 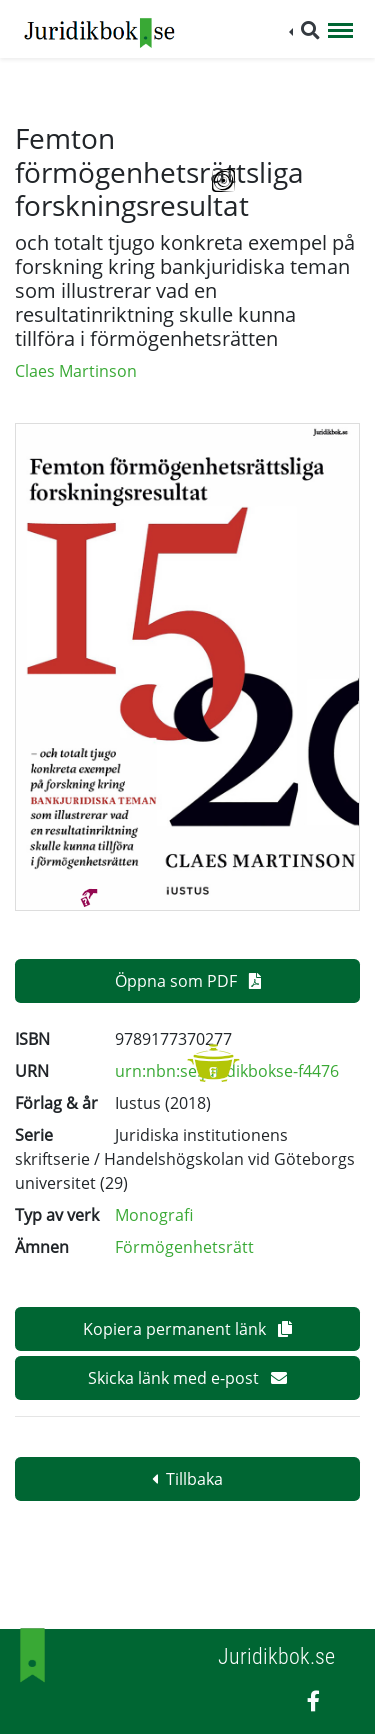 What do you see at coordinates (89, 898) in the screenshot?
I see `draw a random card from the deck` at bounding box center [89, 898].